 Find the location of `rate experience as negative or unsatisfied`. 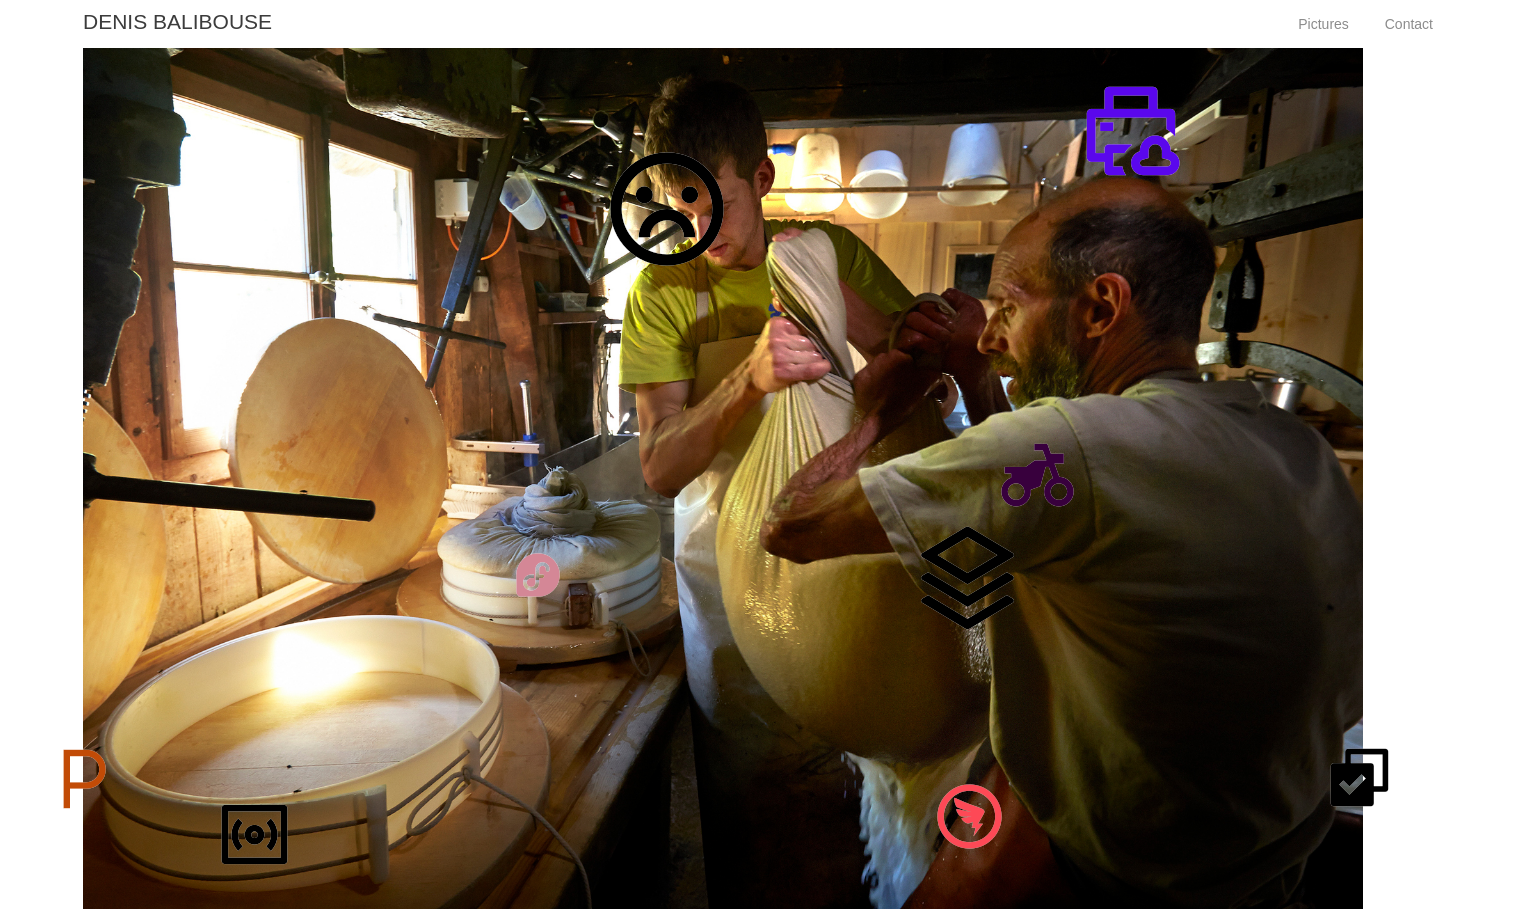

rate experience as negative or unsatisfied is located at coordinates (667, 209).